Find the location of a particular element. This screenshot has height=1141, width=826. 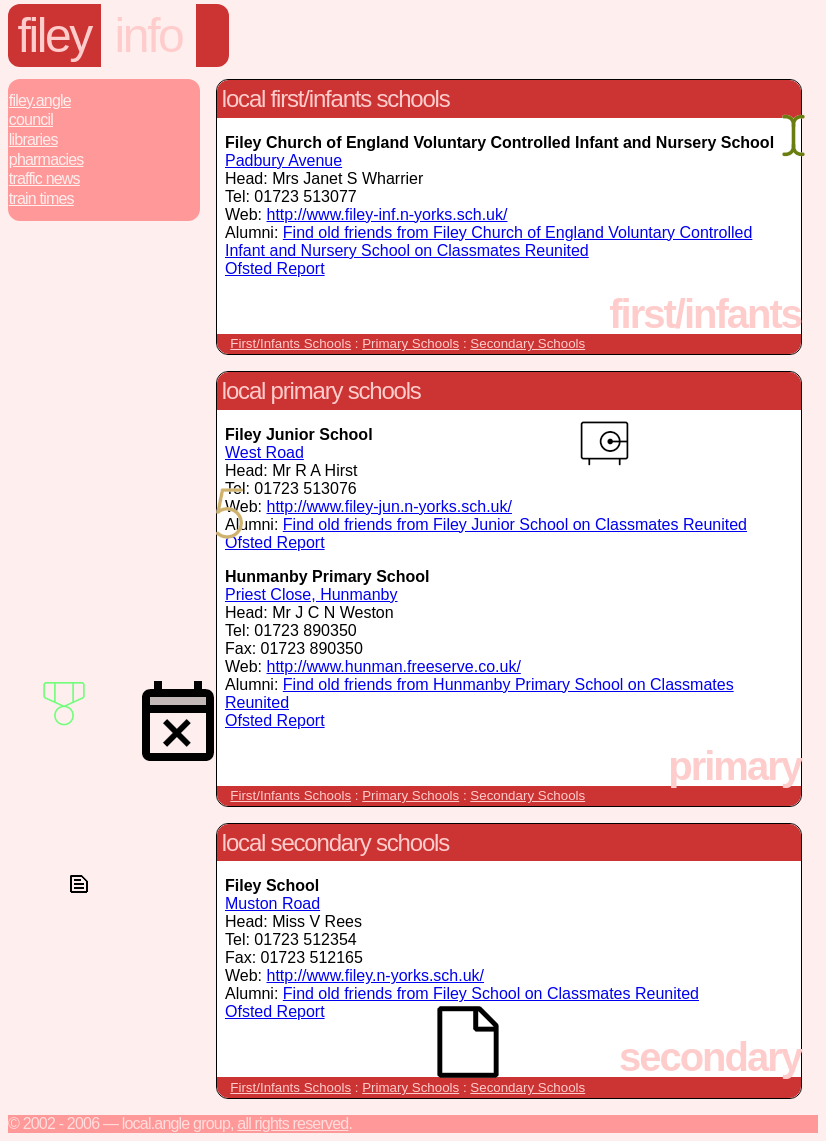

indicates an active text input field is located at coordinates (793, 135).